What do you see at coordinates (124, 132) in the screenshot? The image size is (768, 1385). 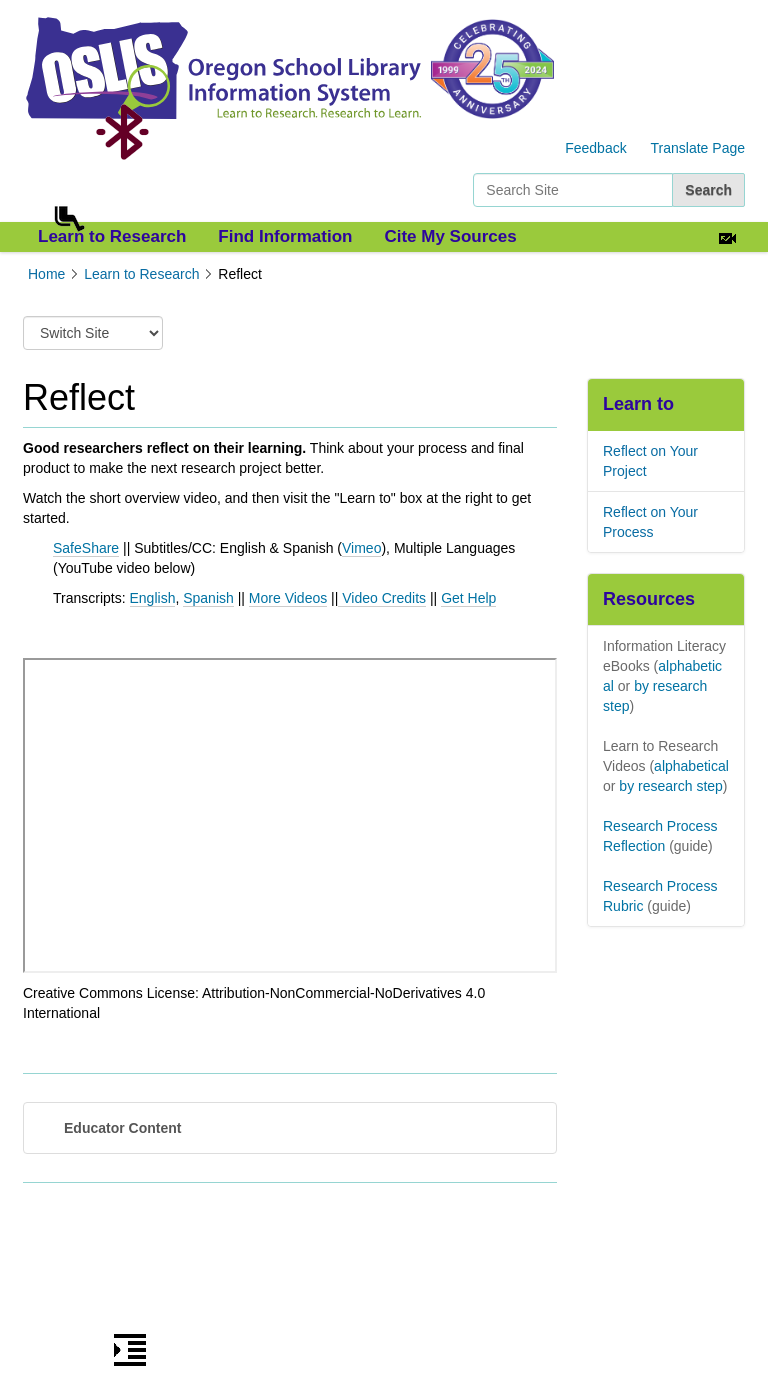 I see `indicates an active bluetooth connection` at bounding box center [124, 132].